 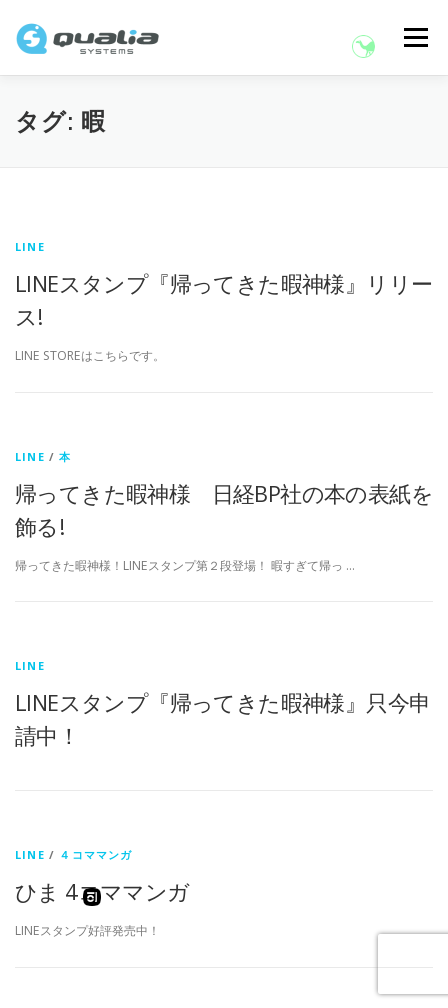 What do you see at coordinates (92, 897) in the screenshot?
I see `abstract app logo` at bounding box center [92, 897].